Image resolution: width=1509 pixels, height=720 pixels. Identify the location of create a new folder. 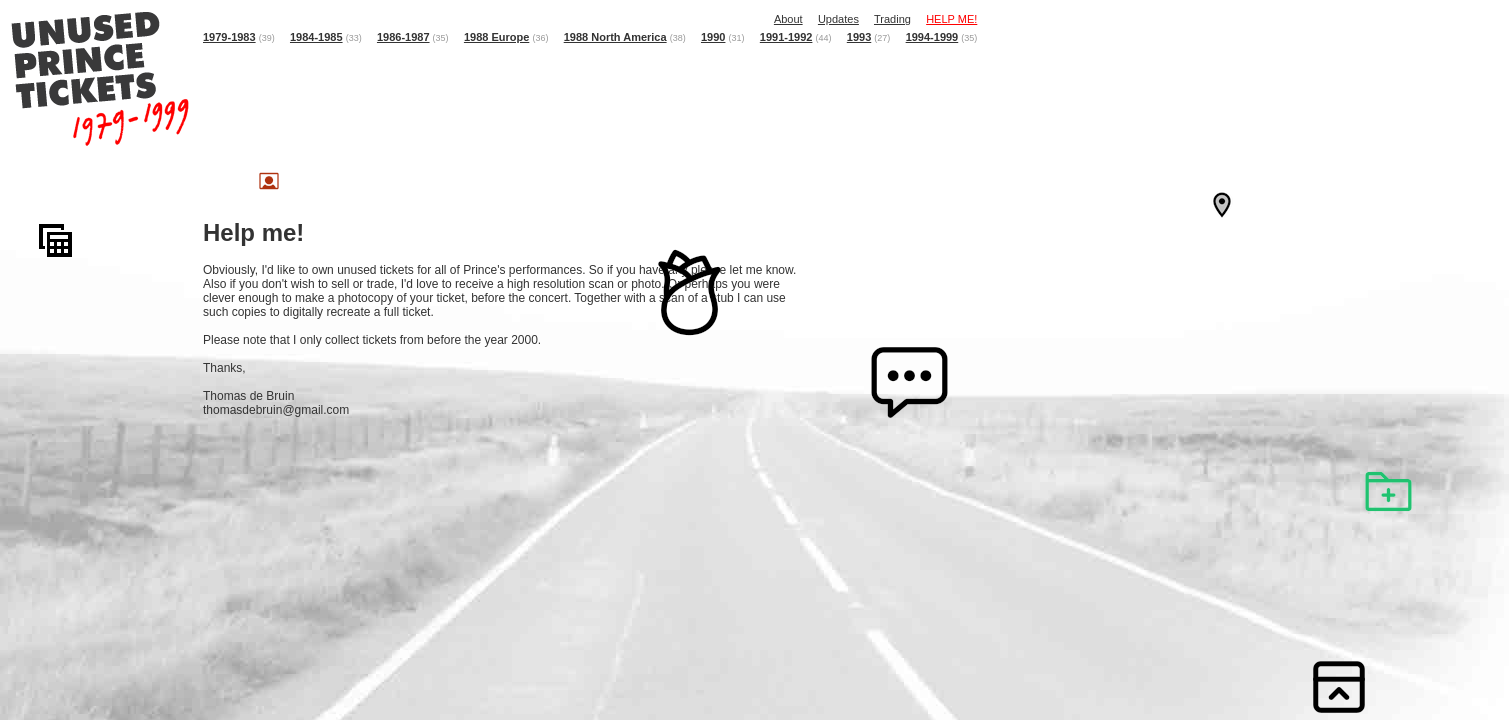
(1388, 491).